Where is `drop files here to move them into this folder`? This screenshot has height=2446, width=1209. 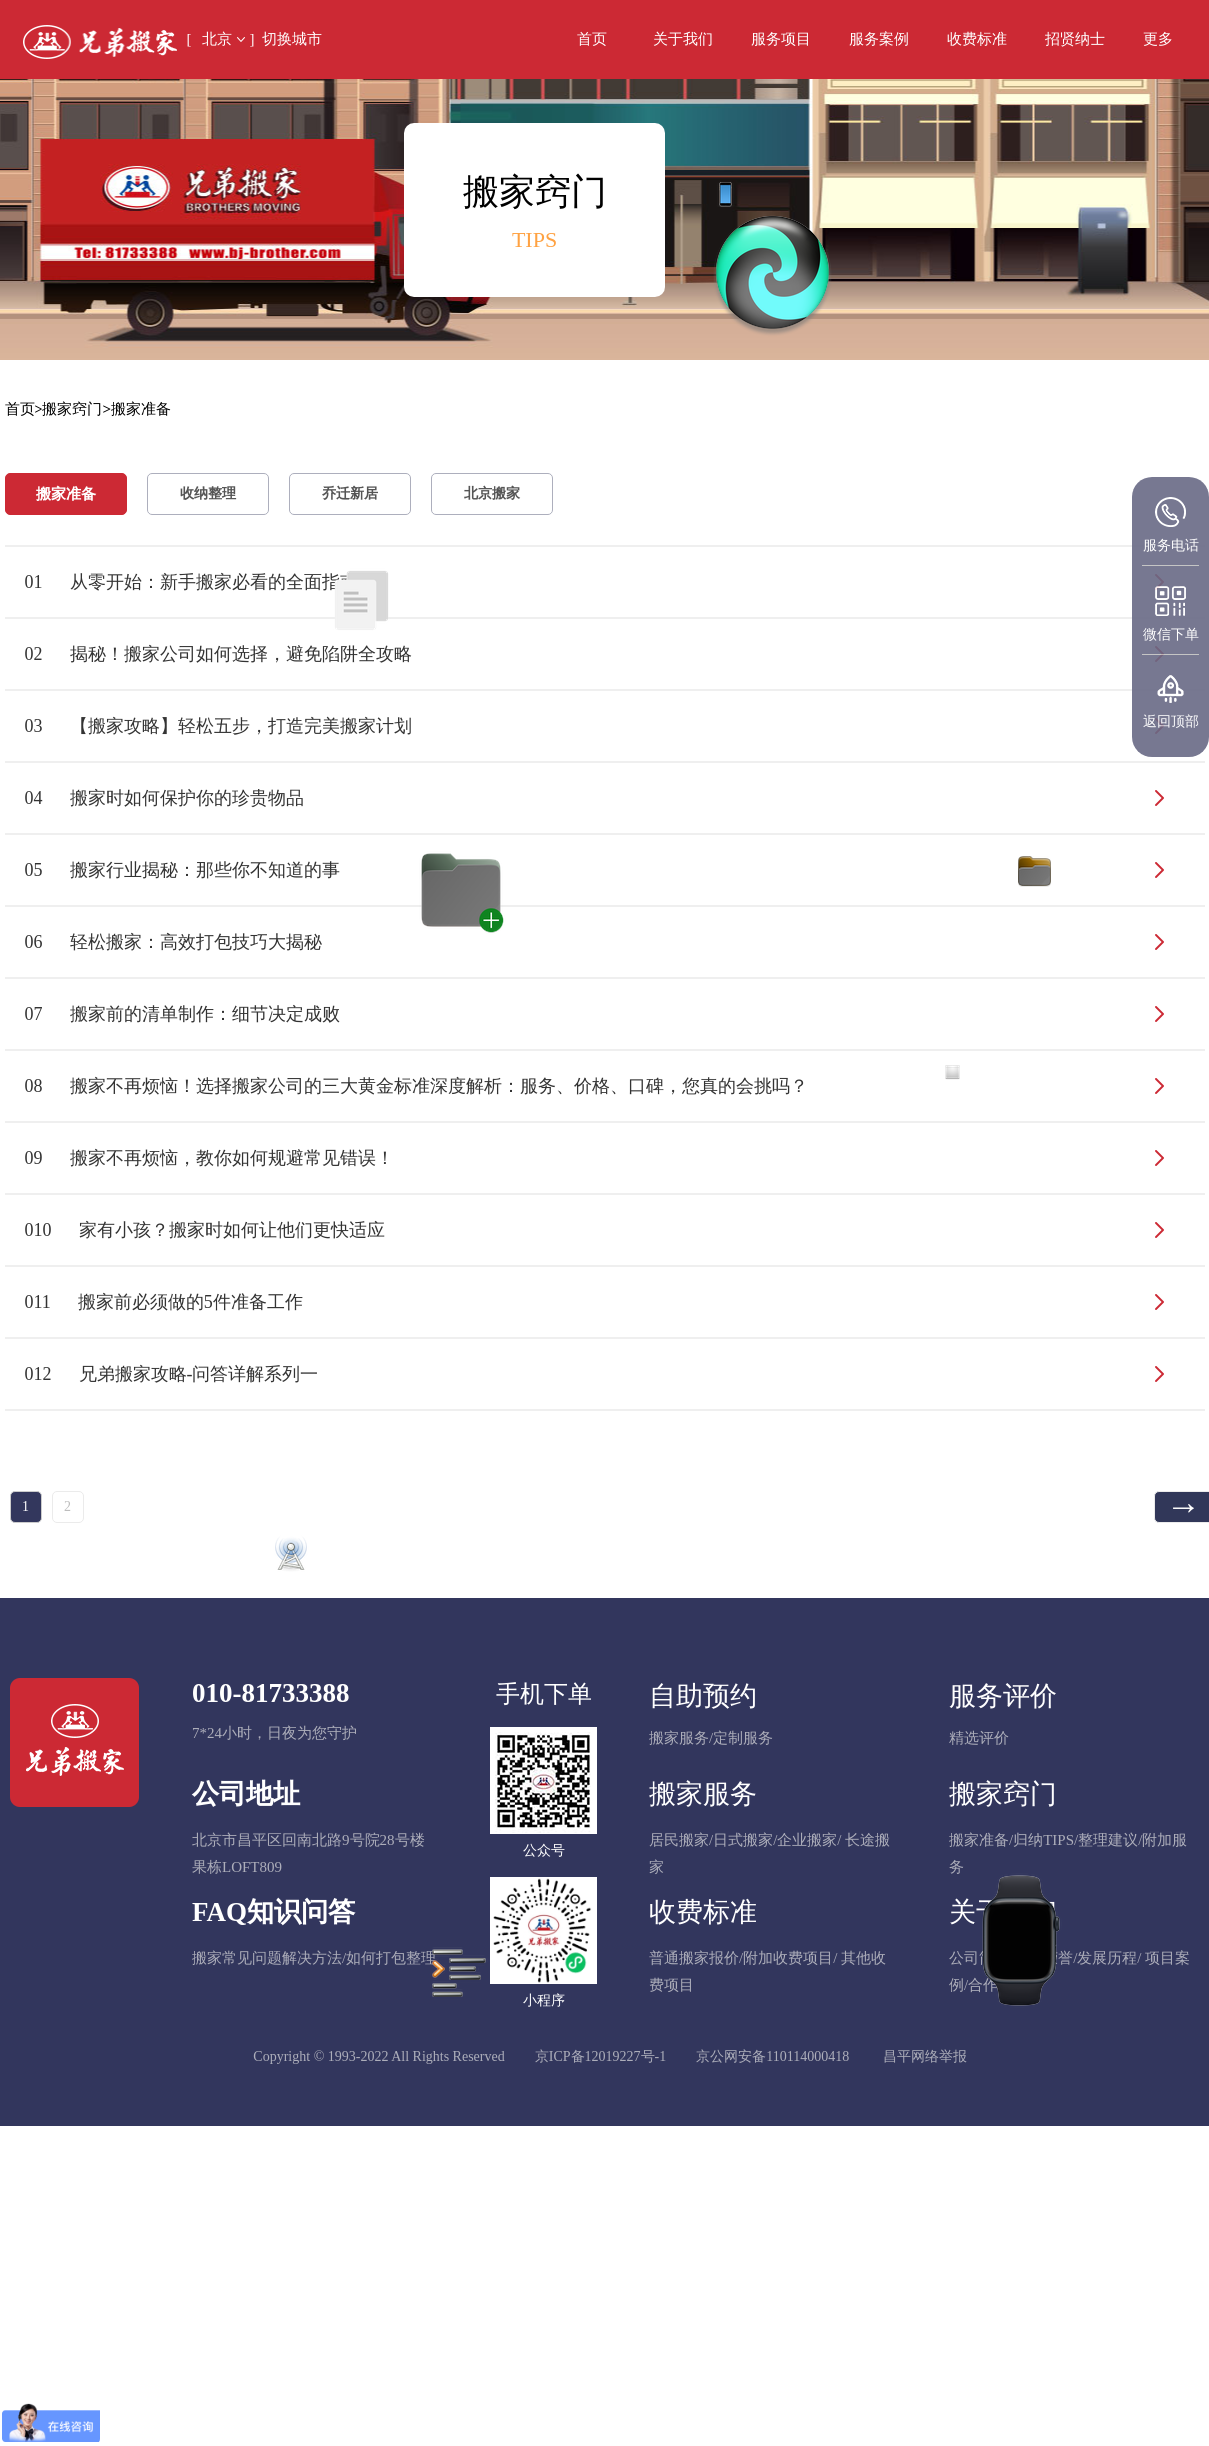 drop files here to move them into this folder is located at coordinates (1034, 870).